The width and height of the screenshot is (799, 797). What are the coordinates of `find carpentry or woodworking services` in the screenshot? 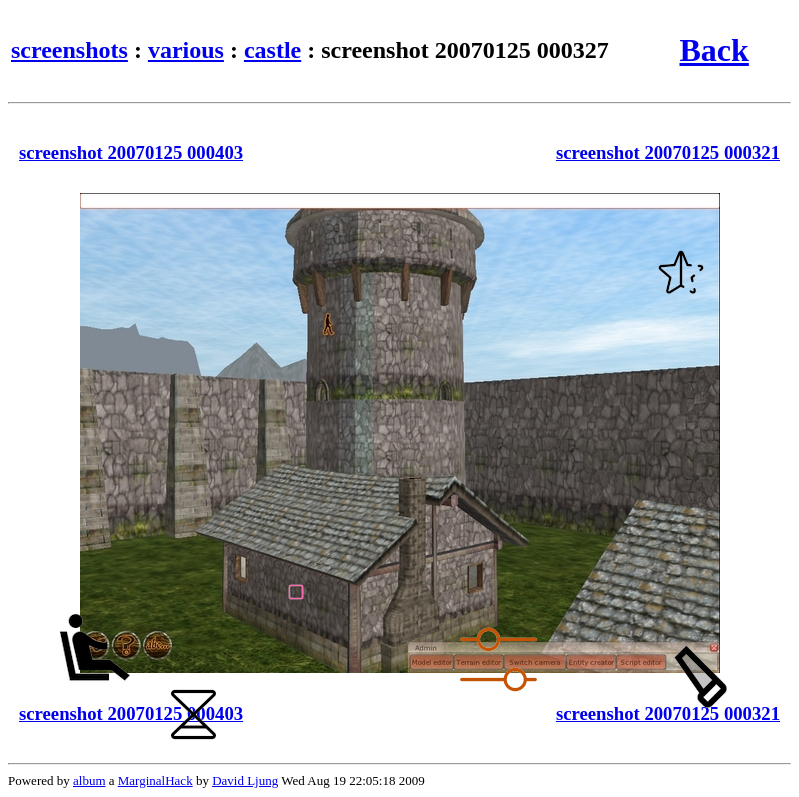 It's located at (701, 677).